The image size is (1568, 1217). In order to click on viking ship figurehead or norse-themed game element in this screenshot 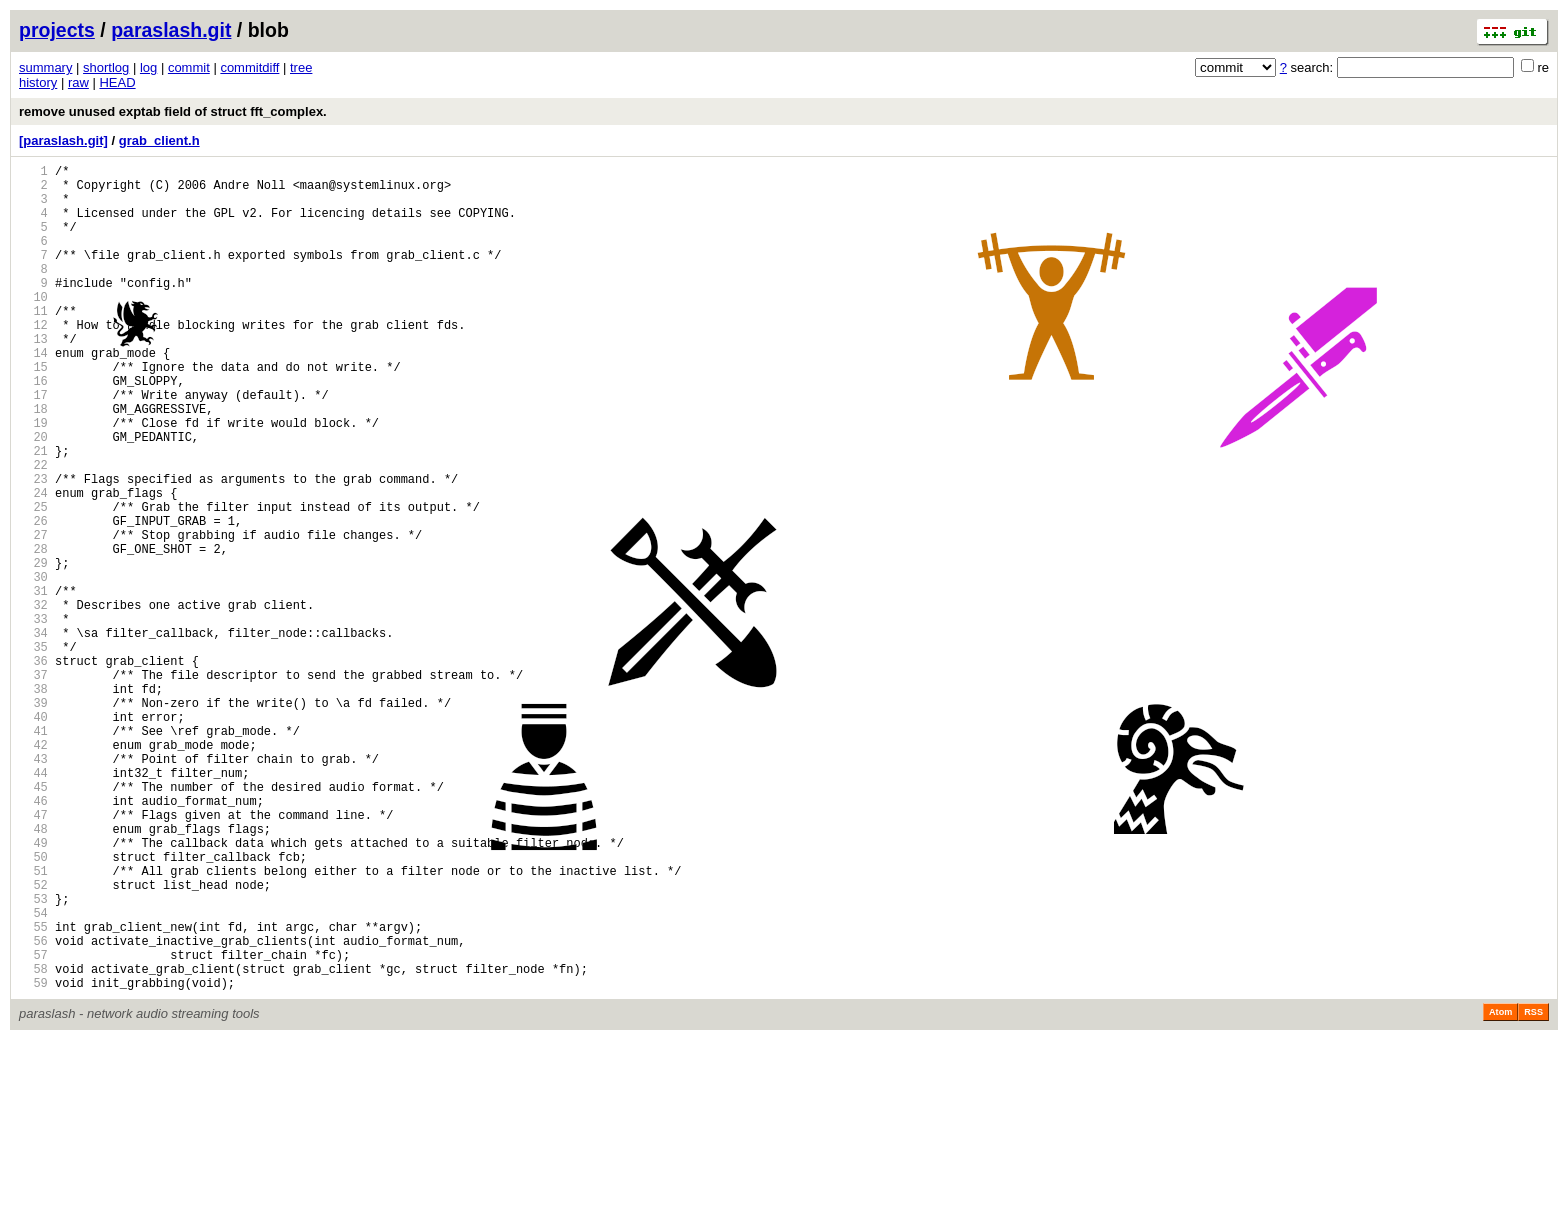, I will do `click(1180, 768)`.